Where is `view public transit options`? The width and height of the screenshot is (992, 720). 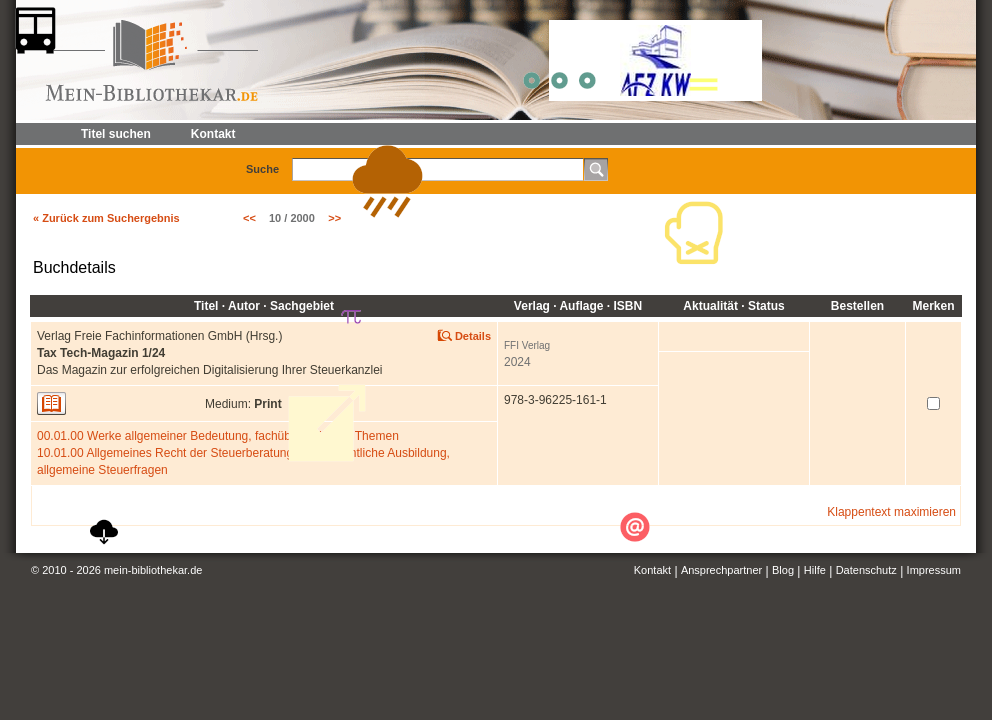
view public transit options is located at coordinates (35, 30).